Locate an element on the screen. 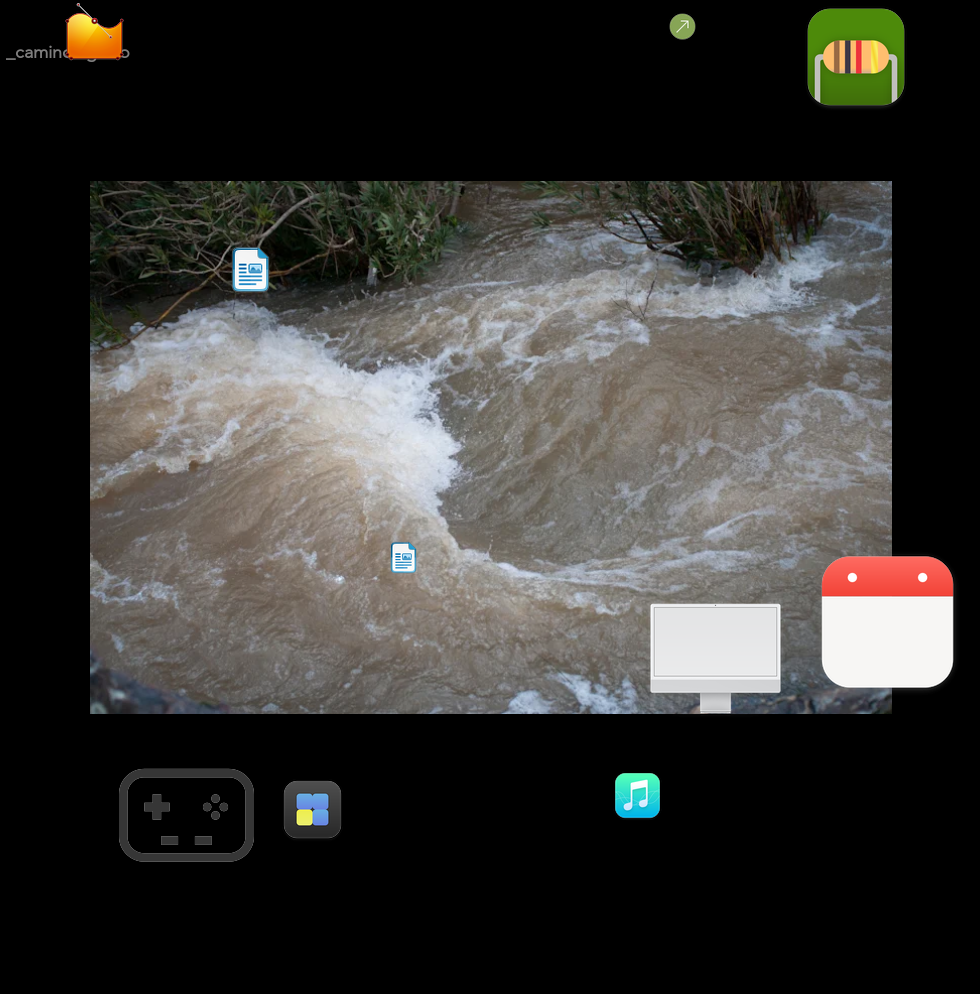 This screenshot has height=994, width=980. access media library or asset collection is located at coordinates (94, 31).